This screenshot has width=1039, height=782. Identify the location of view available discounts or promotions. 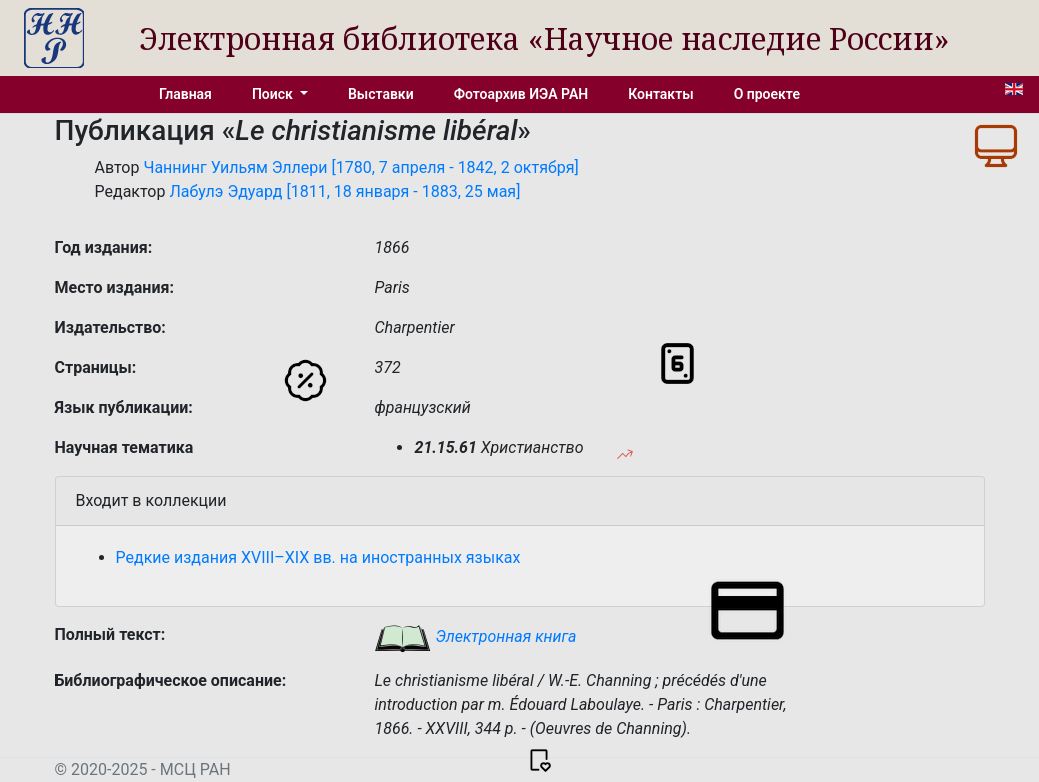
(305, 380).